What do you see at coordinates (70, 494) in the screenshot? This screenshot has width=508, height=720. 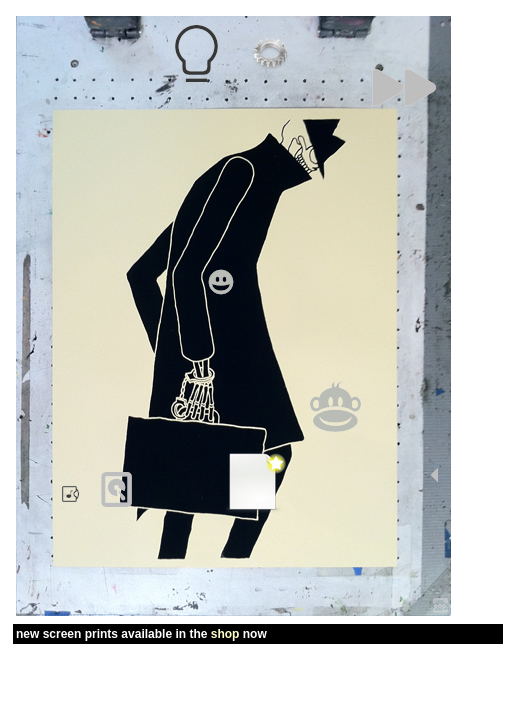 I see `open elisa music player` at bounding box center [70, 494].